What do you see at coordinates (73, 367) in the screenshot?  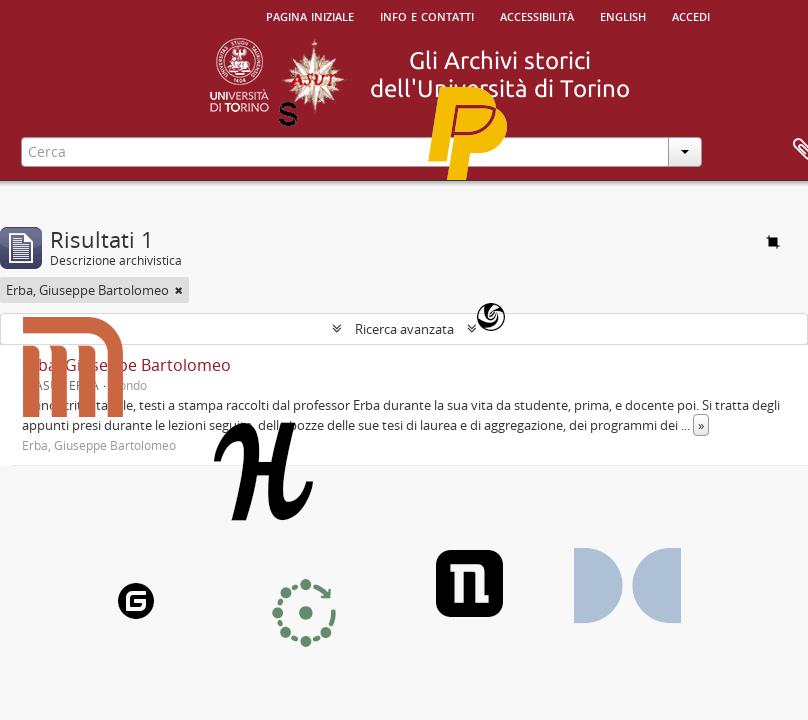 I see `open the Mexico City Metro app` at bounding box center [73, 367].